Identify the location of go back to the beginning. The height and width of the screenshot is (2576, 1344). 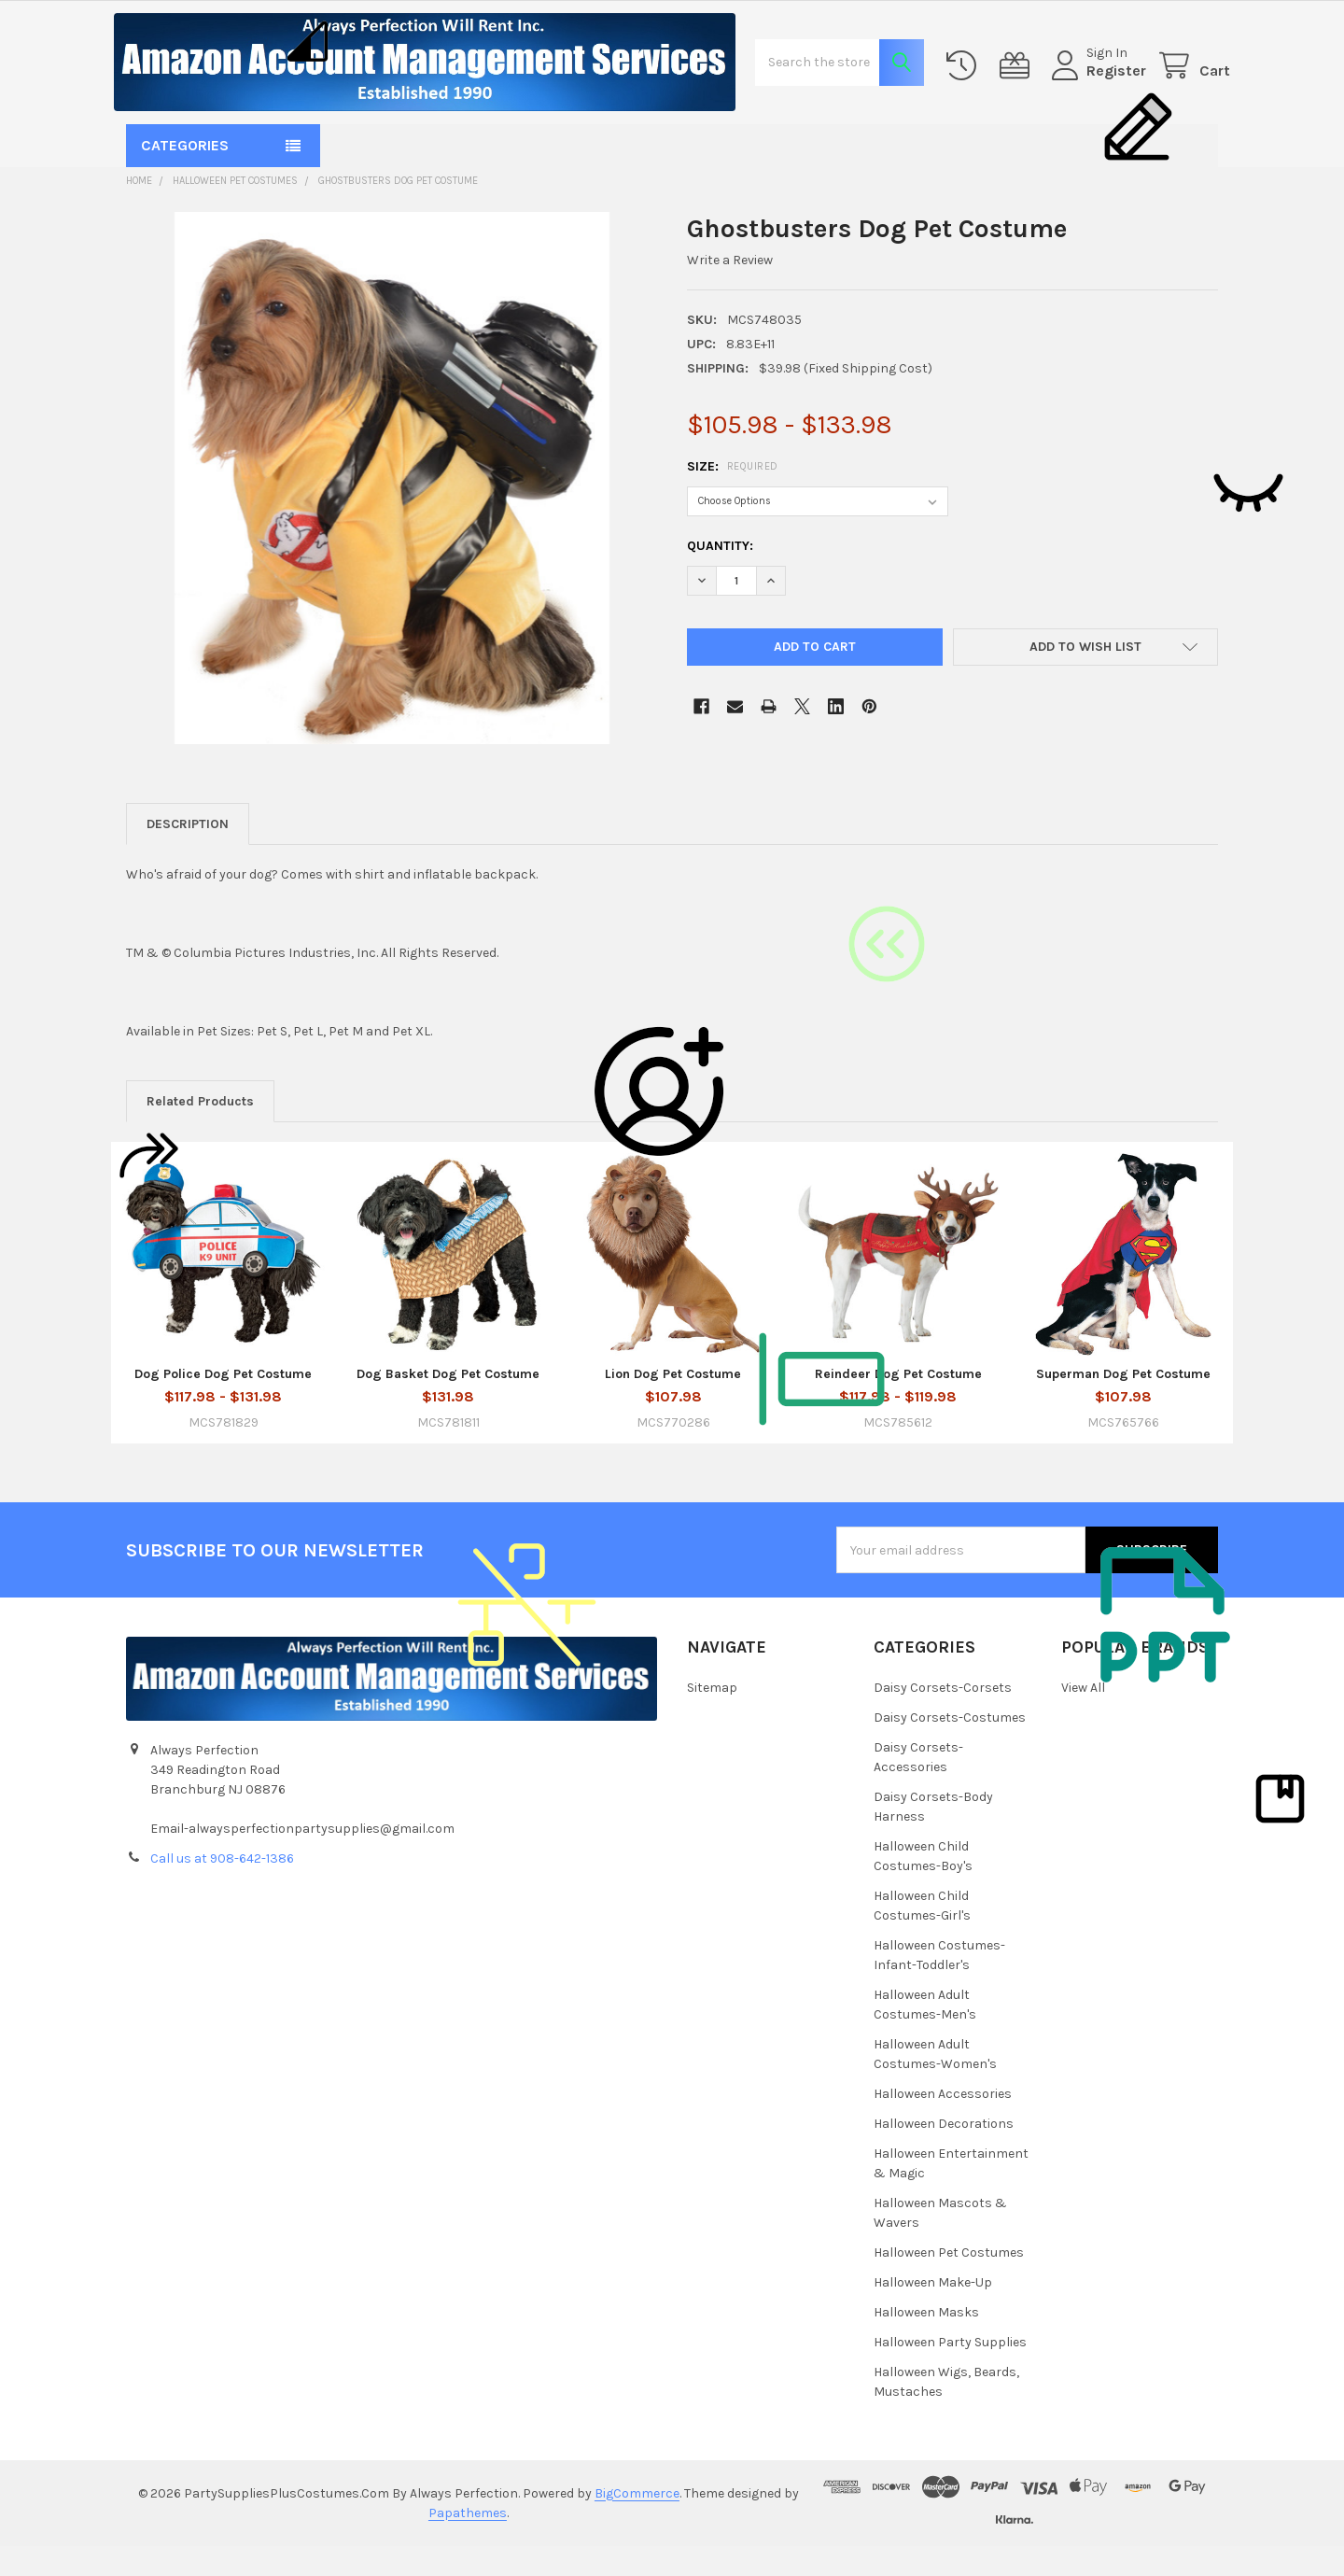
(887, 944).